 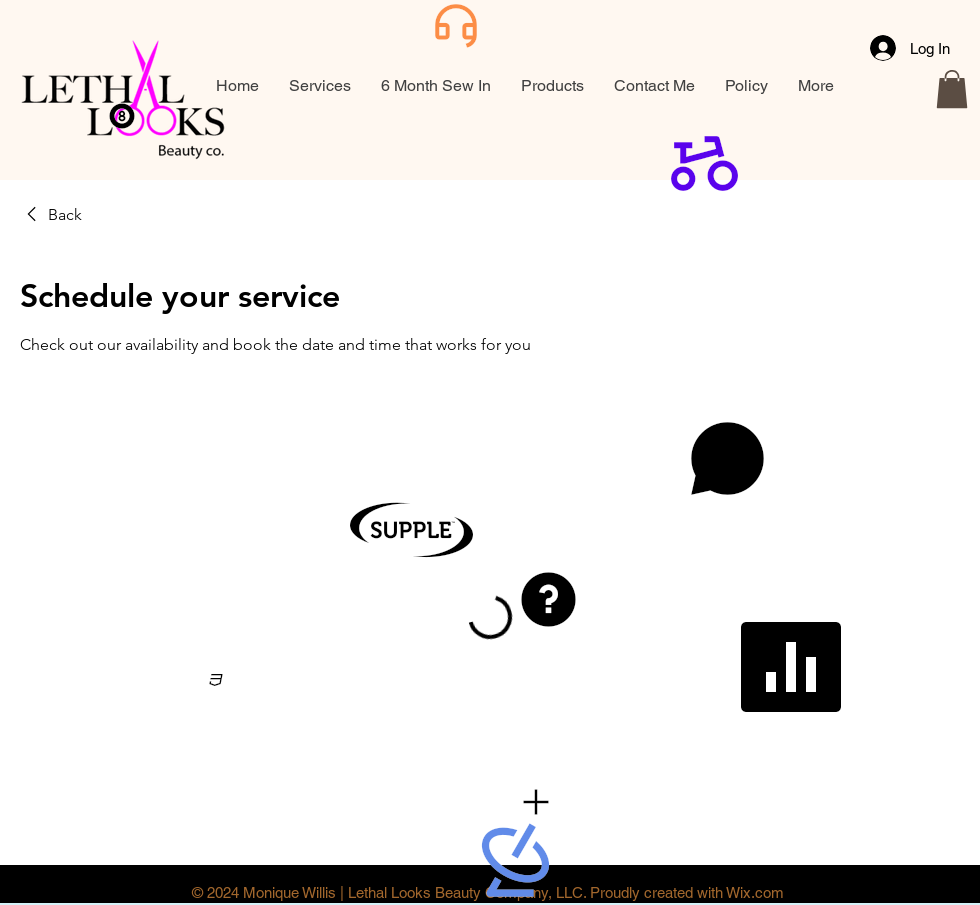 I want to click on access help or support, so click(x=548, y=599).